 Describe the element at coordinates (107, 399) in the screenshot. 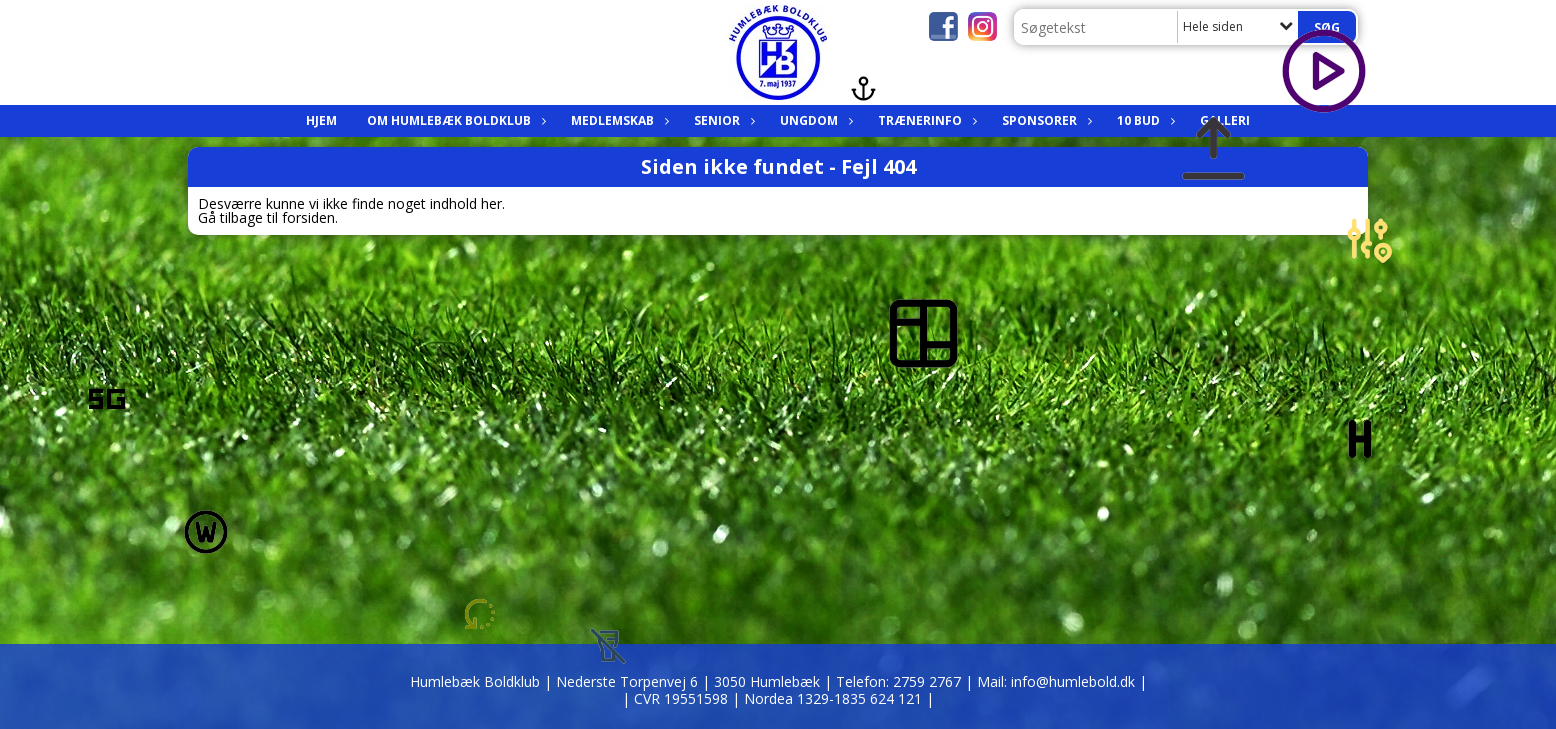

I see `indicates 5G network connectivity status` at that location.